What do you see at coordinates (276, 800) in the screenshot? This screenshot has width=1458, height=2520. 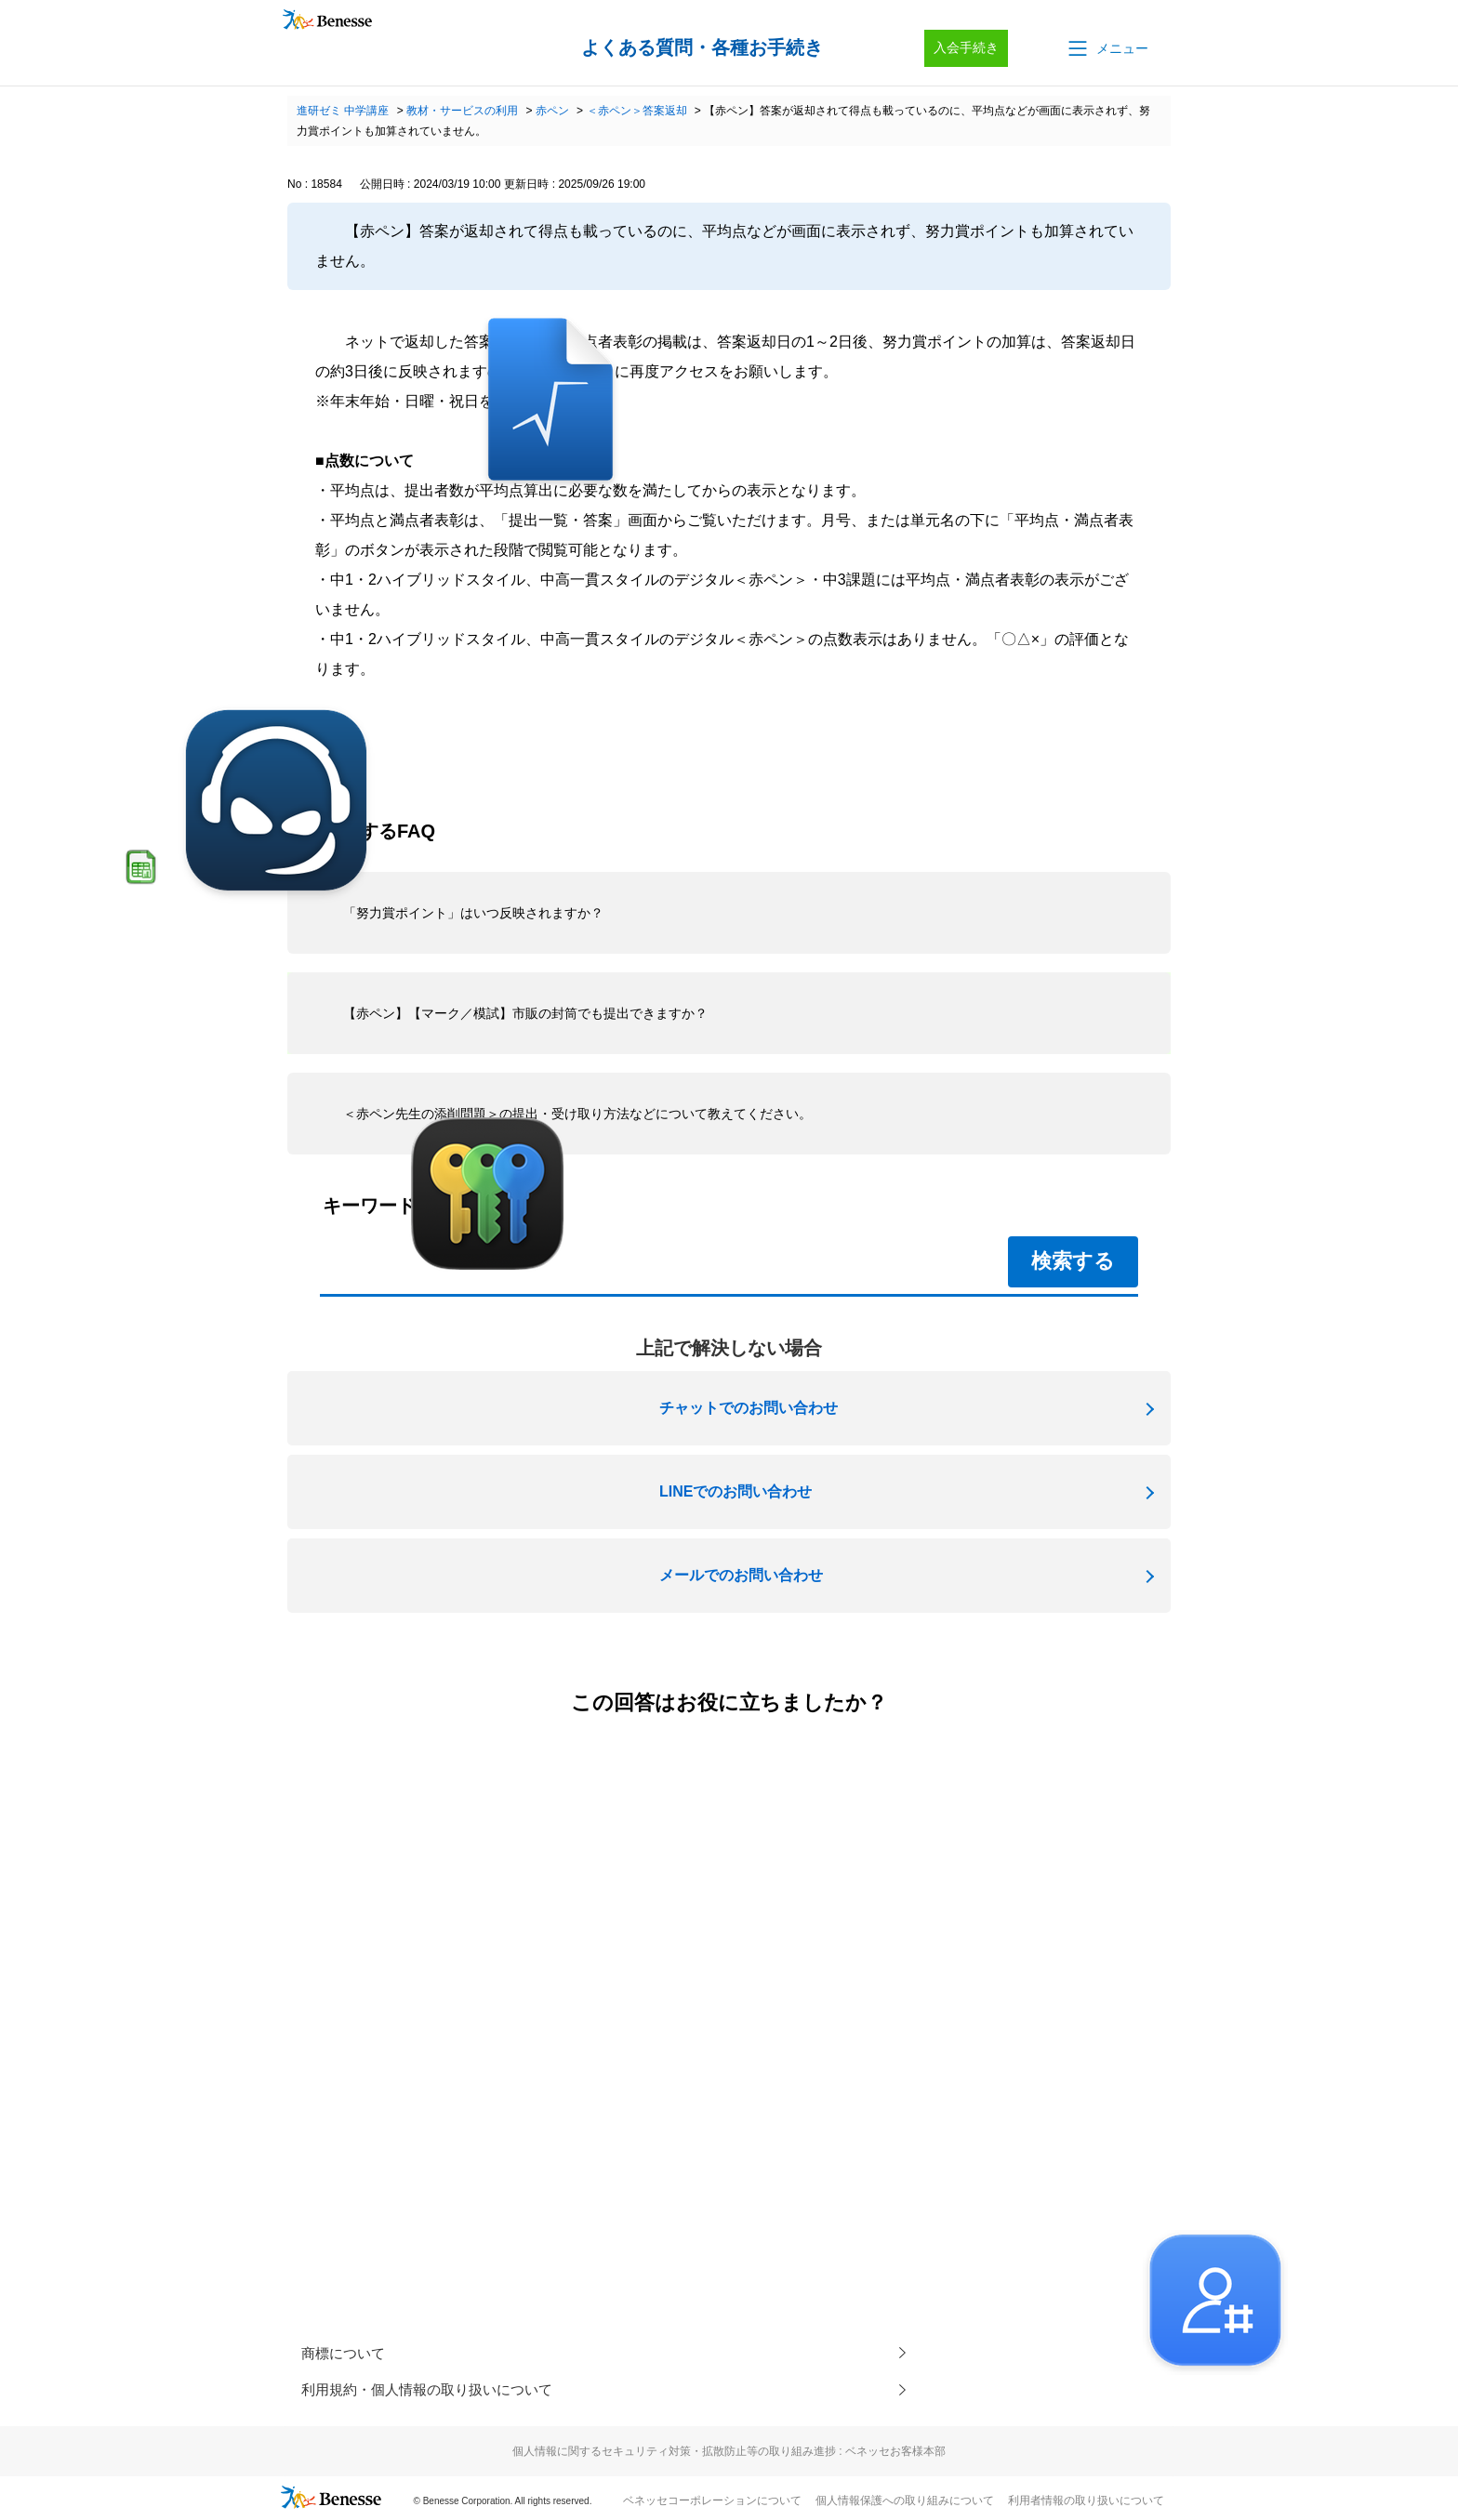 I see `open TeamSpeak voice chat app` at bounding box center [276, 800].